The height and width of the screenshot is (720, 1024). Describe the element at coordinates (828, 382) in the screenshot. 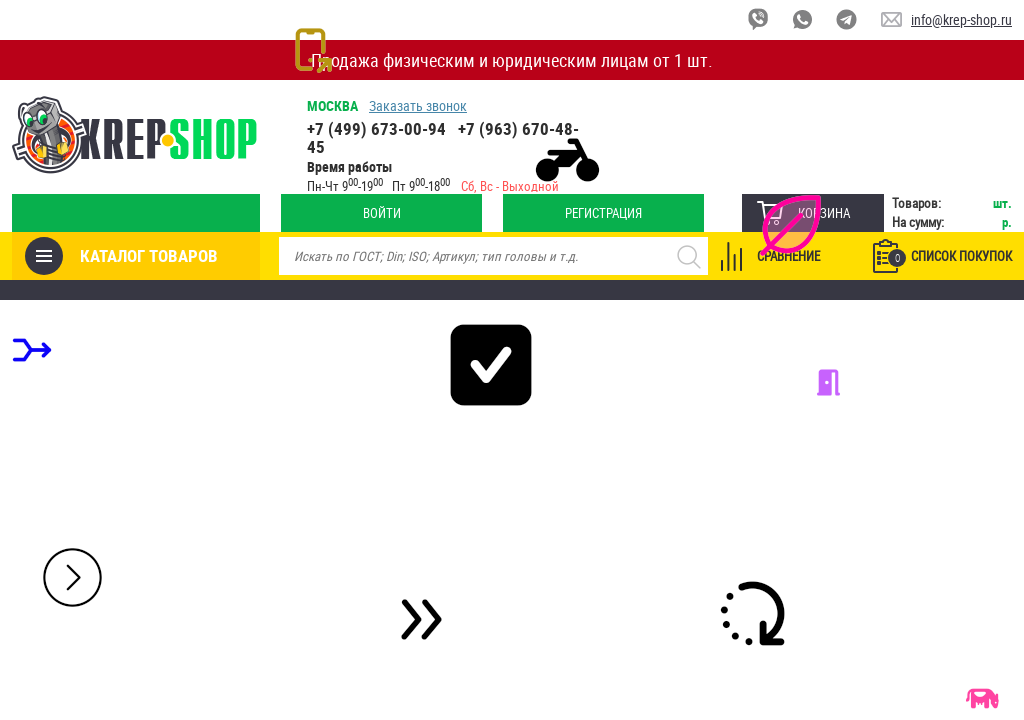

I see `log out or sign out of your account` at that location.